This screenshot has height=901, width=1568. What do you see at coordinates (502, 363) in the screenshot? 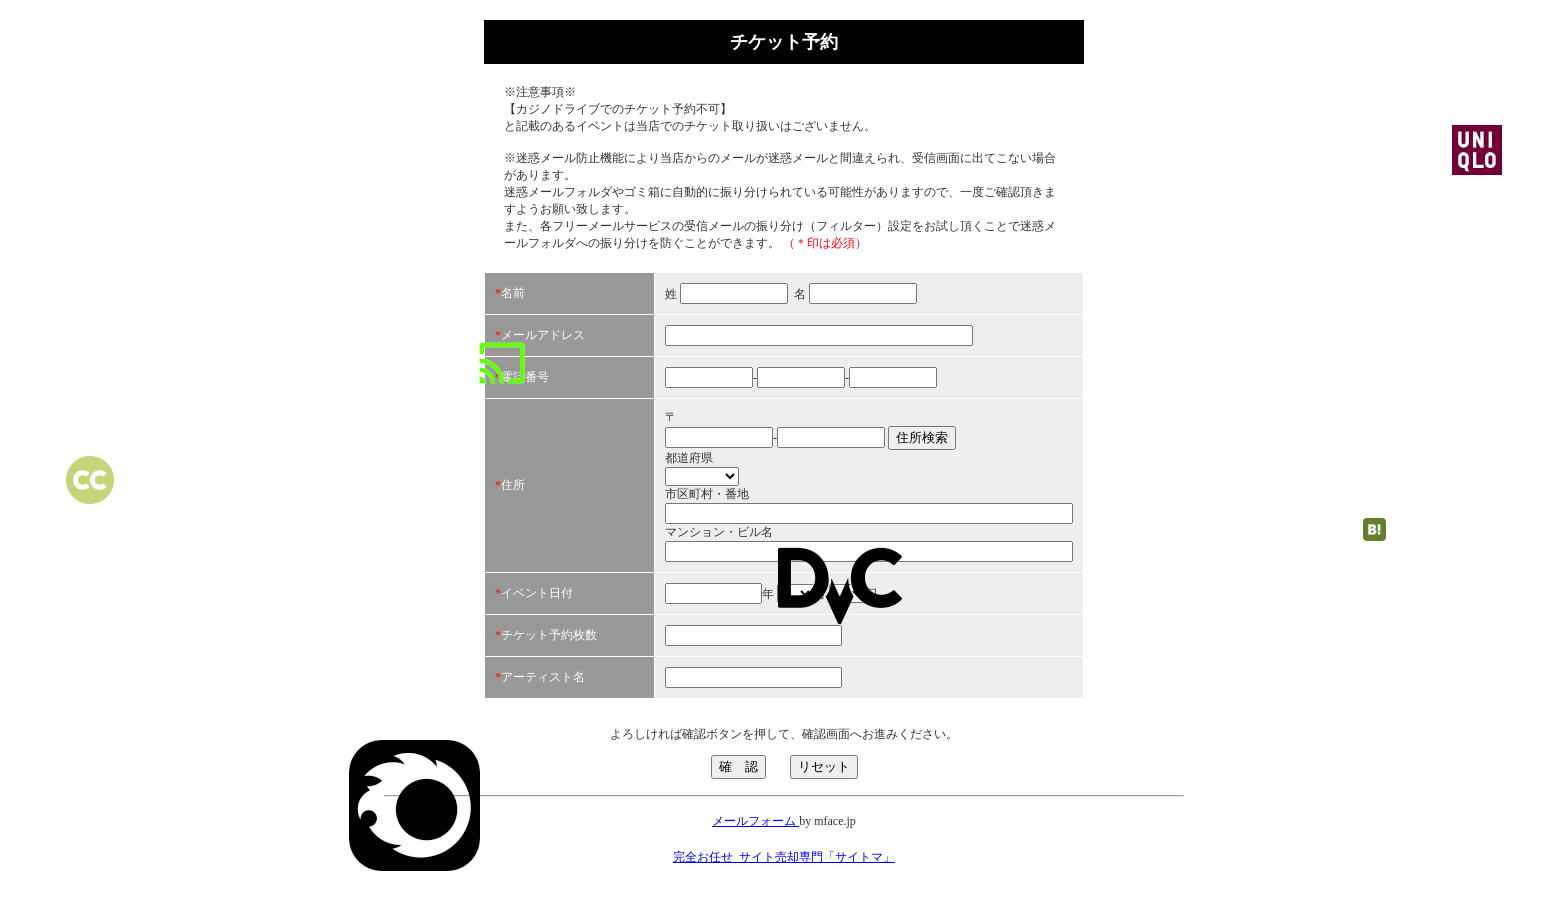
I see `cast media to a nearby device` at bounding box center [502, 363].